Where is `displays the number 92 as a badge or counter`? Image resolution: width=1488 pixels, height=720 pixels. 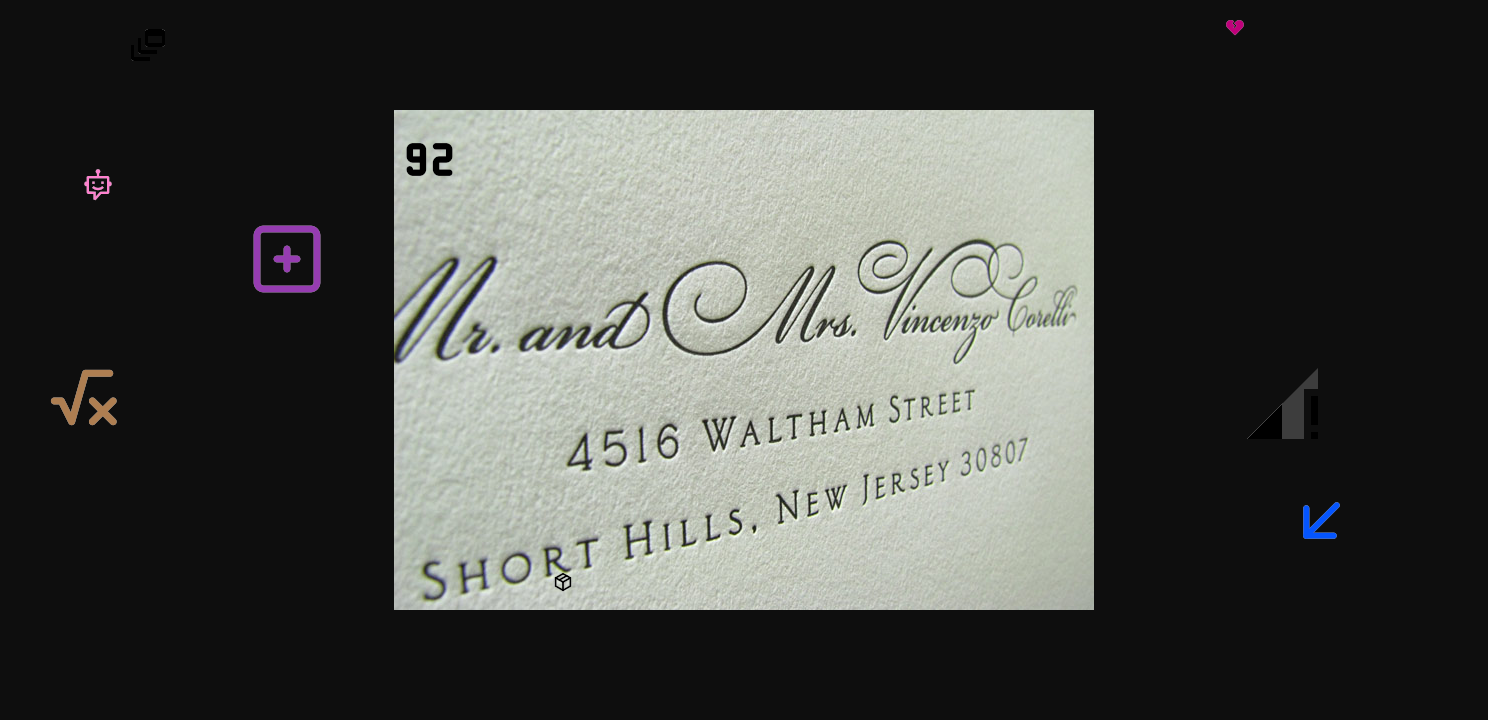
displays the number 92 as a badge or counter is located at coordinates (429, 159).